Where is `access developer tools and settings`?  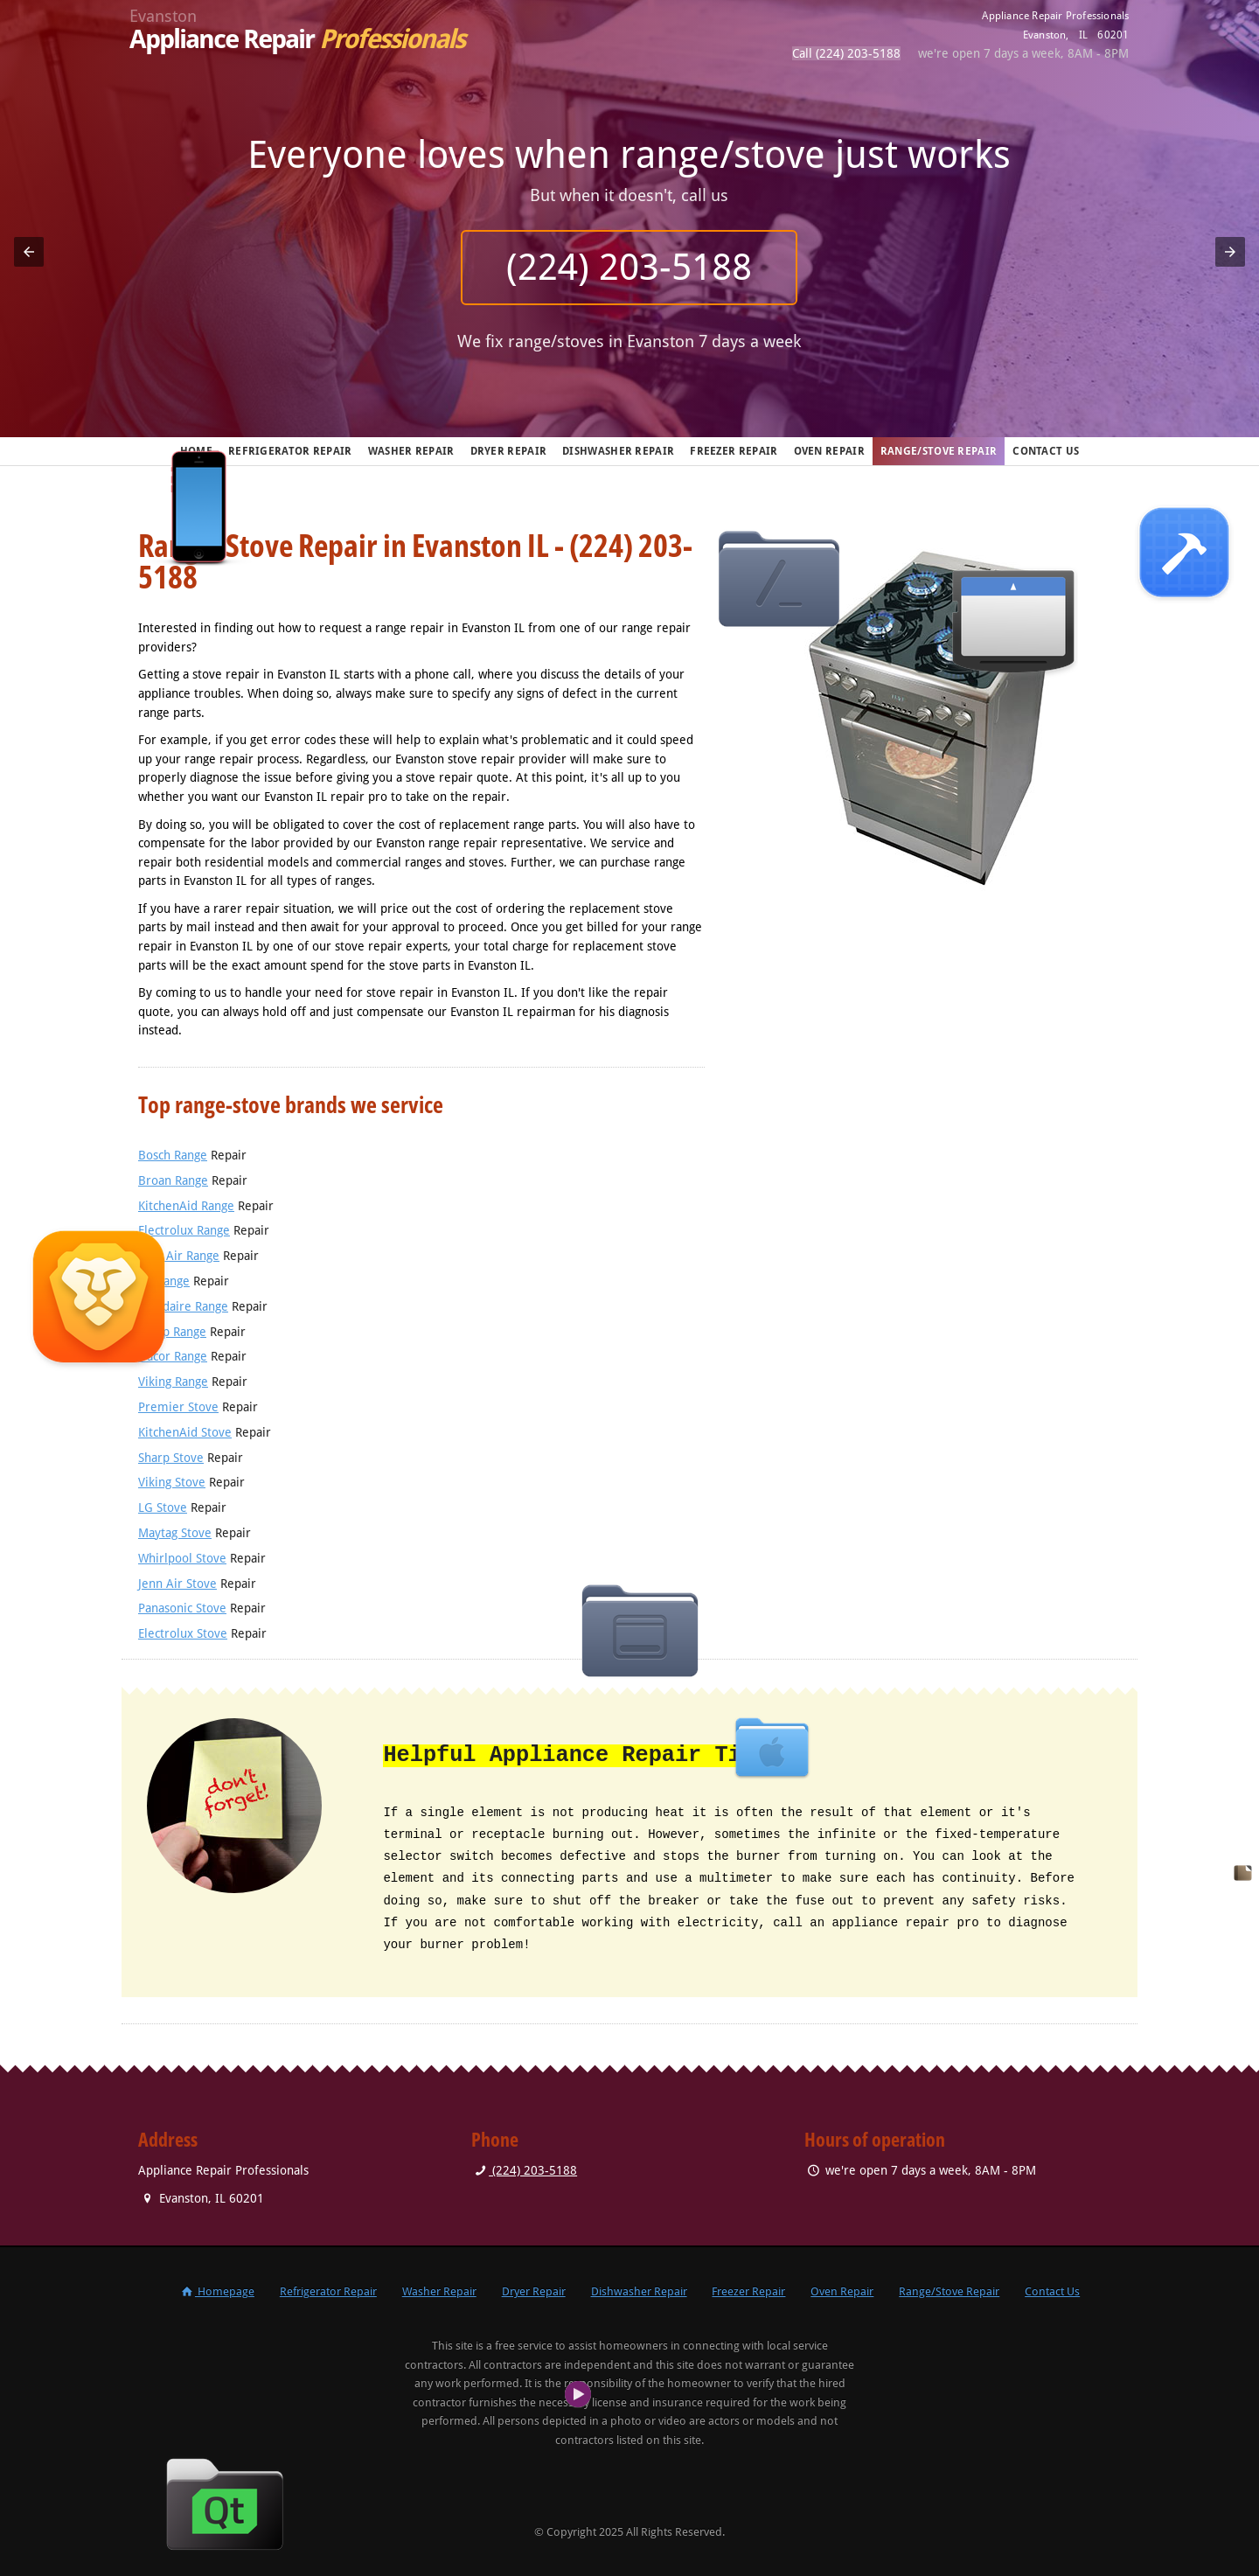
access developer tools and settings is located at coordinates (1184, 553).